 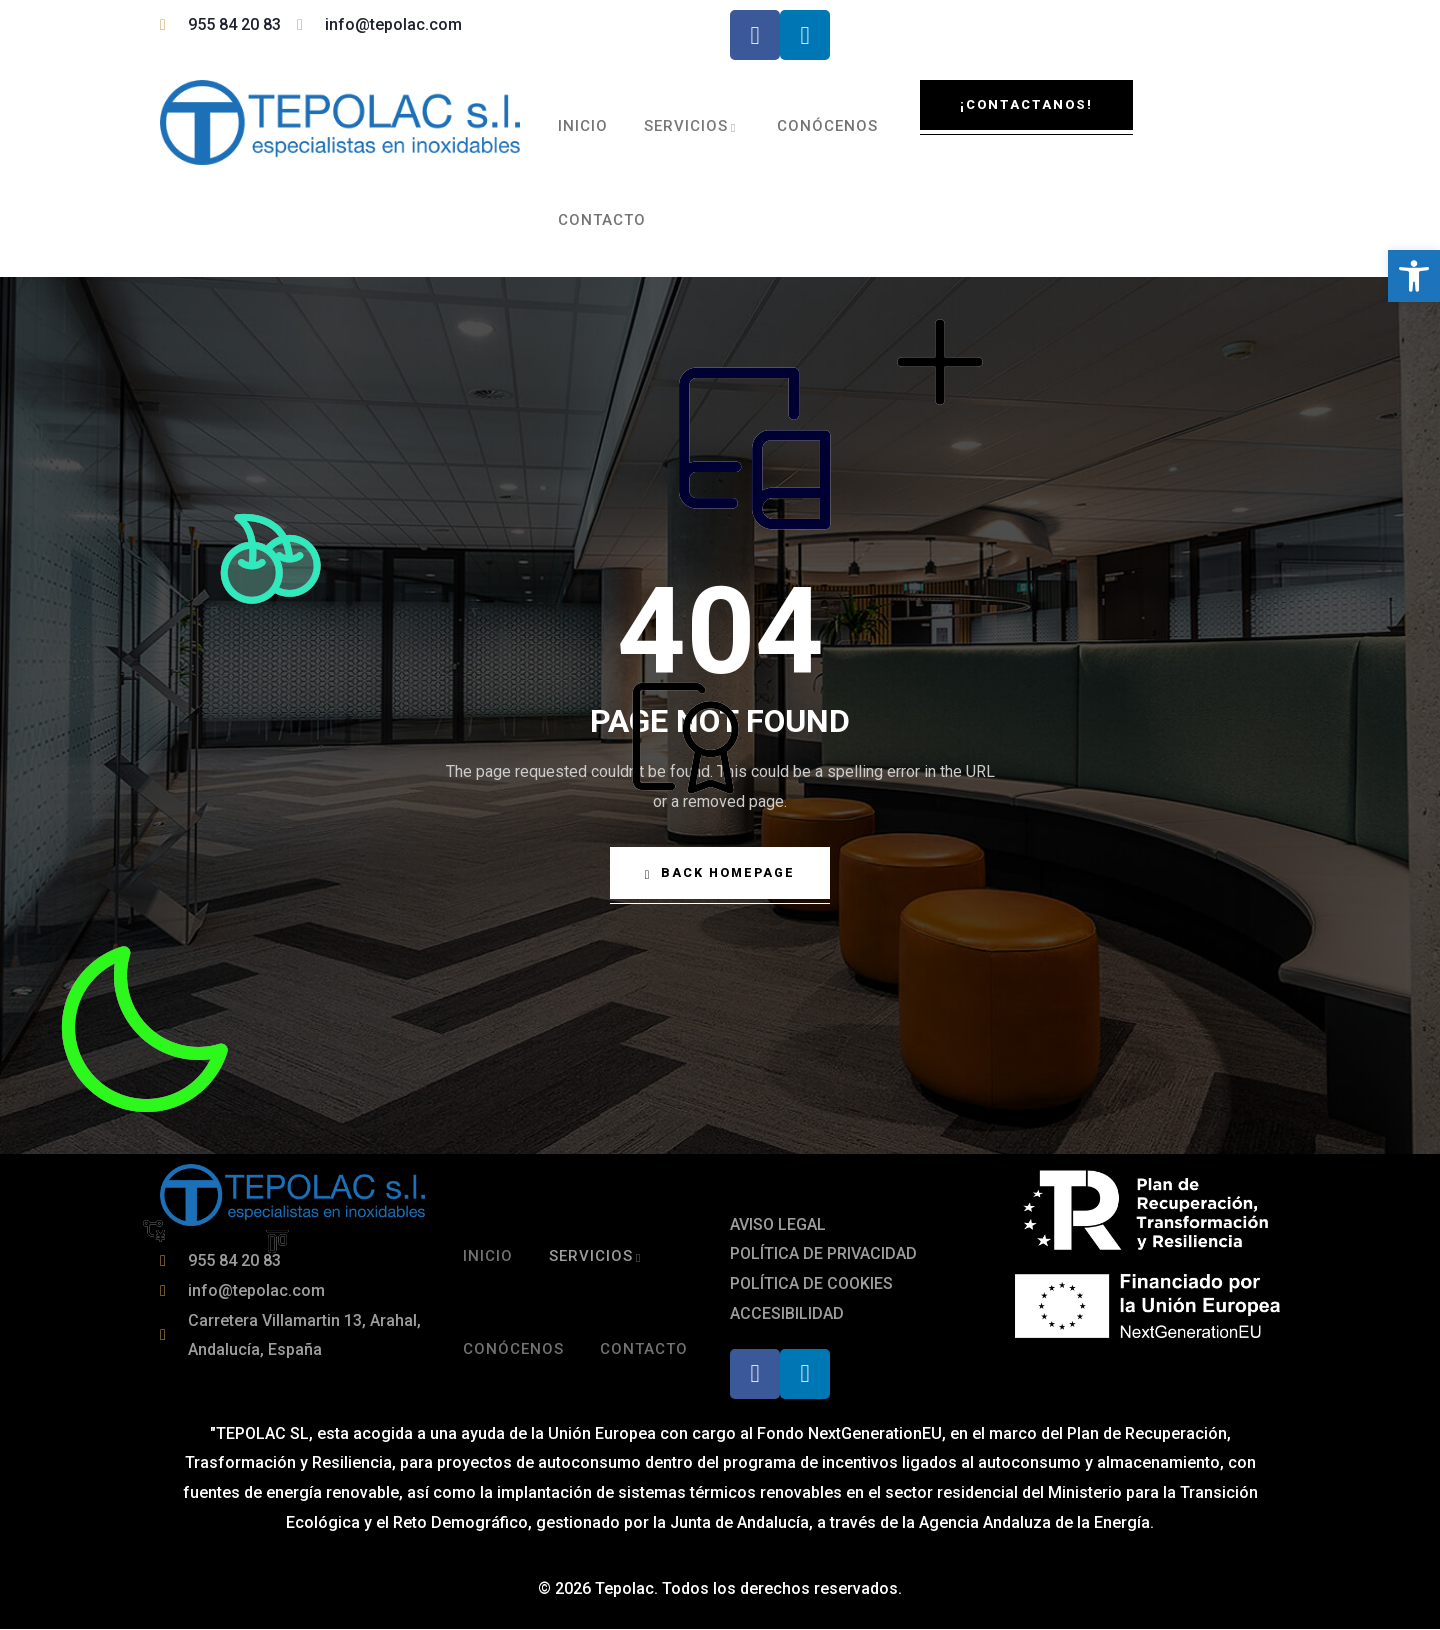 What do you see at coordinates (269, 559) in the screenshot?
I see `browse fruits or produce category` at bounding box center [269, 559].